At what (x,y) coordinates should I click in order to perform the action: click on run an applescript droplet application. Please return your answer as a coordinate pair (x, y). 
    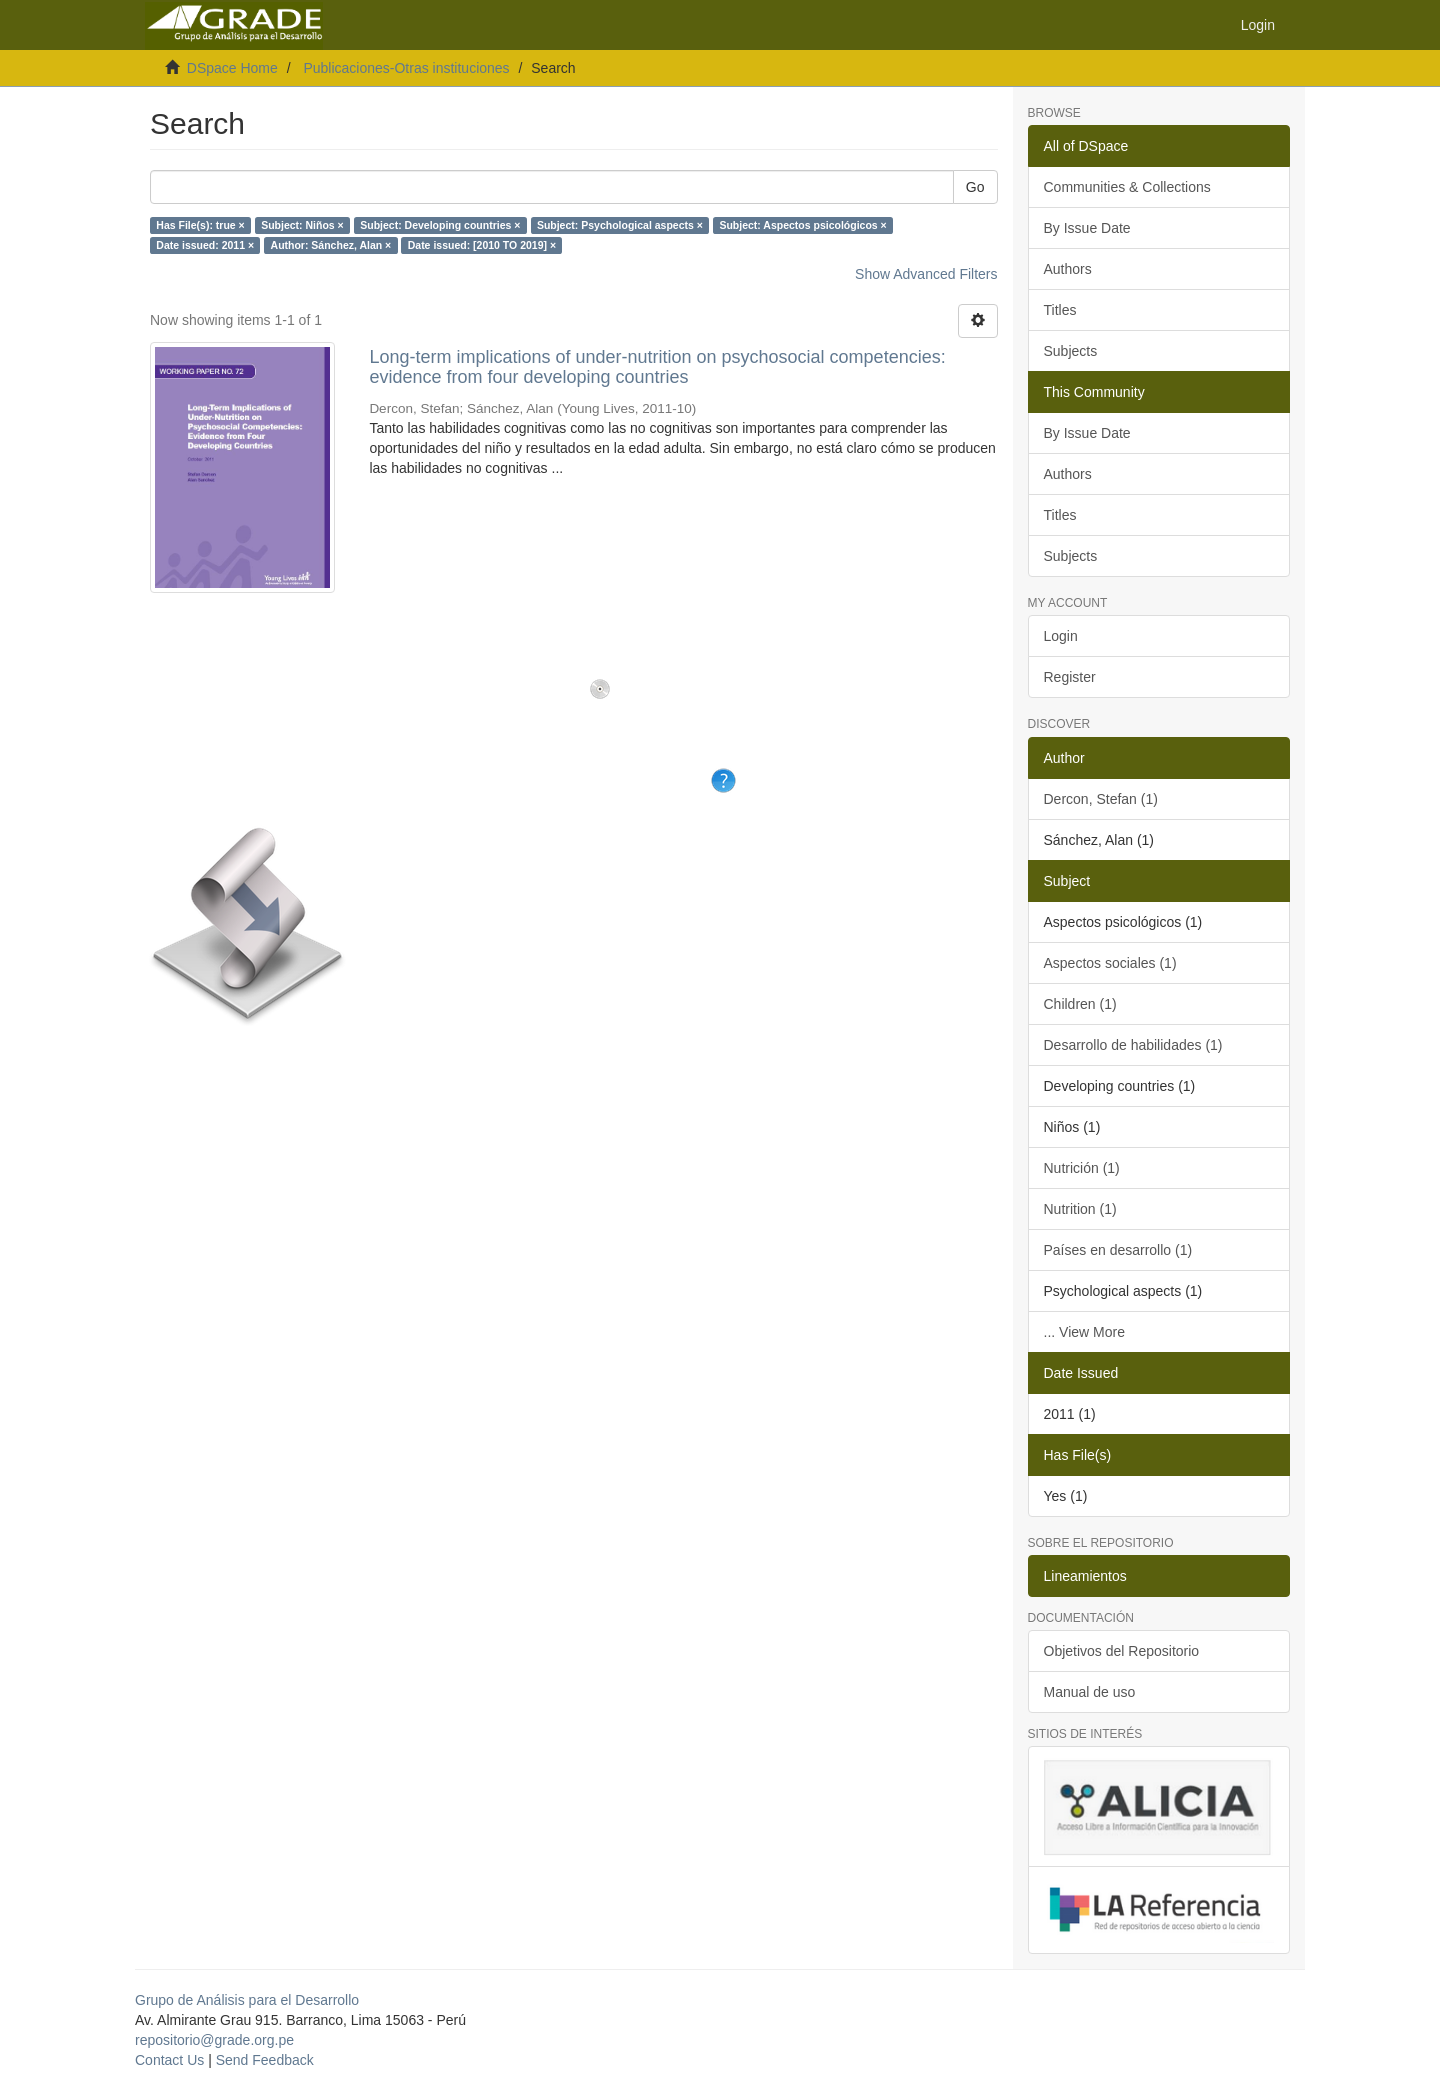
    Looking at the image, I should click on (247, 922).